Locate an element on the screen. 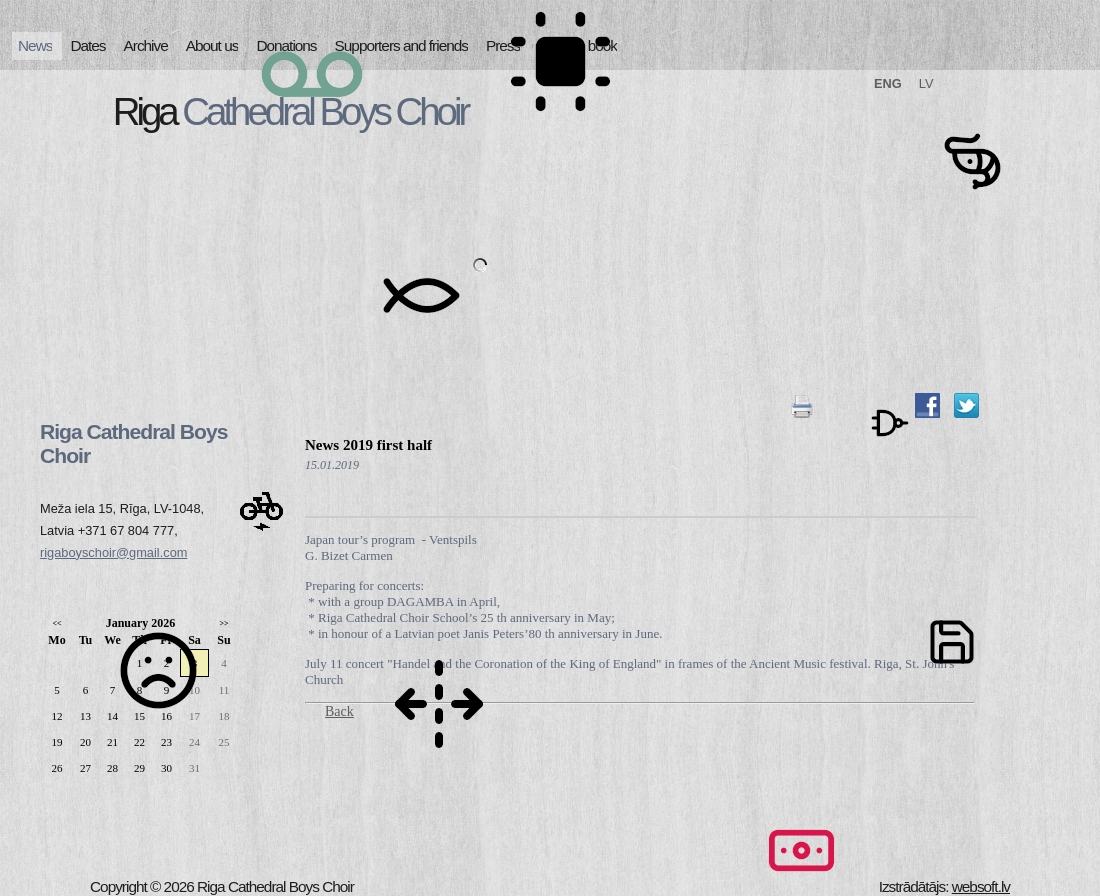  select or create an artboard is located at coordinates (560, 61).